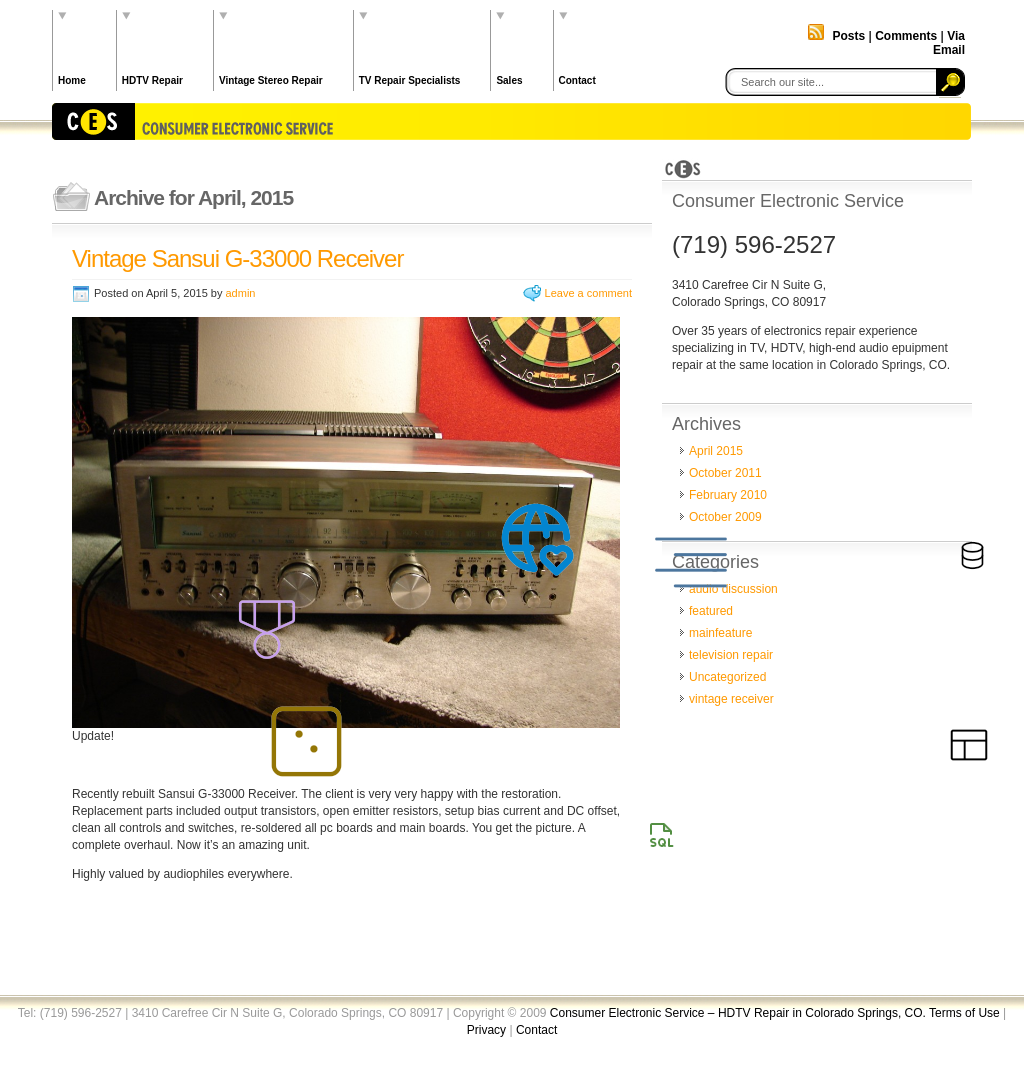 This screenshot has width=1024, height=1066. What do you see at coordinates (536, 538) in the screenshot?
I see `support global causes or charities` at bounding box center [536, 538].